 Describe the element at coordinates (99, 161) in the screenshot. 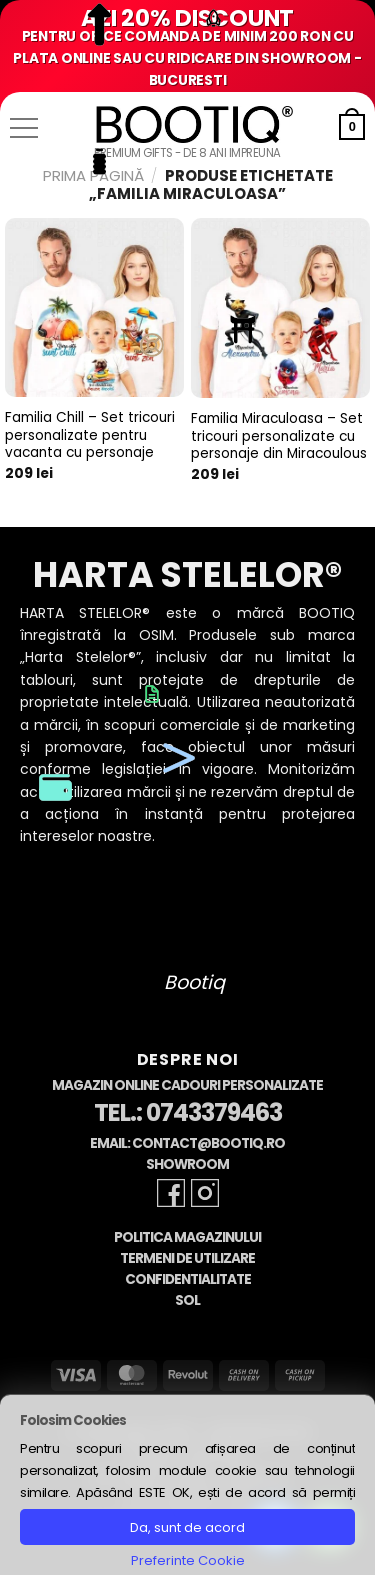

I see `track your water intake` at that location.